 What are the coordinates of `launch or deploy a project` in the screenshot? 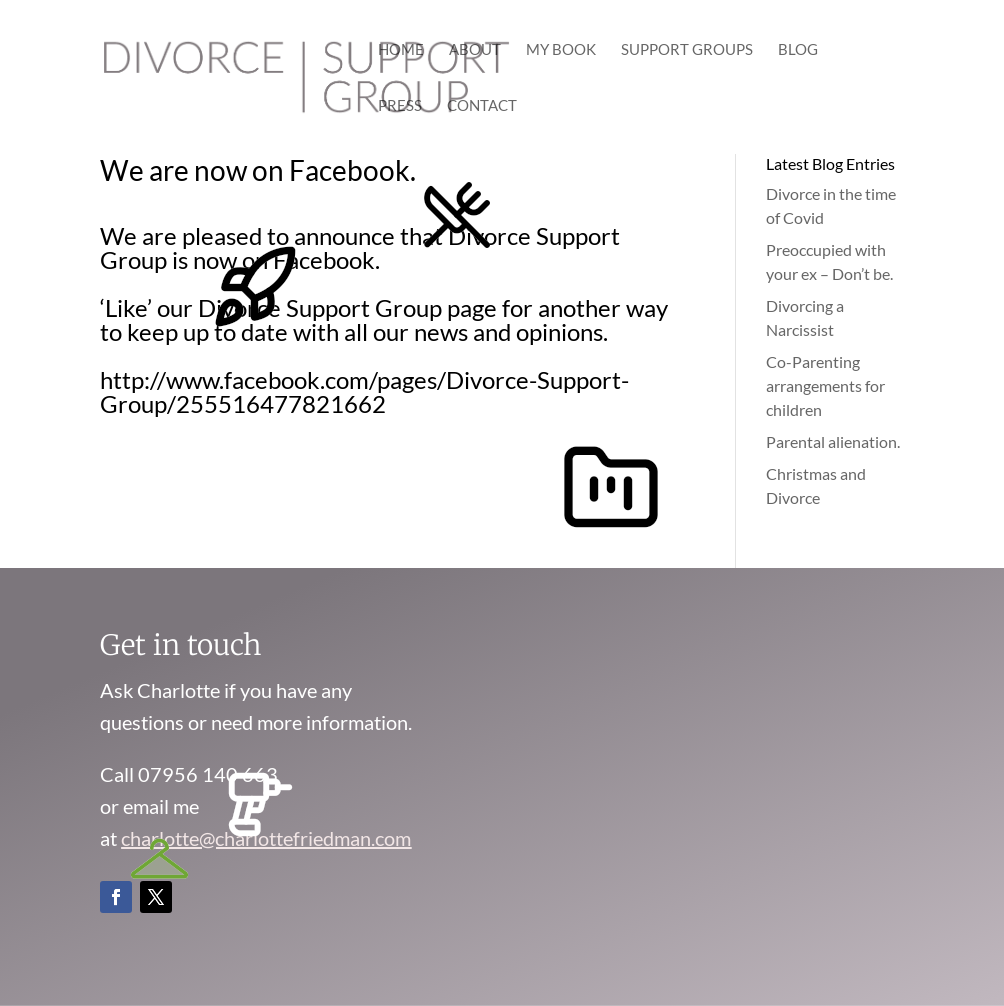 It's located at (254, 287).